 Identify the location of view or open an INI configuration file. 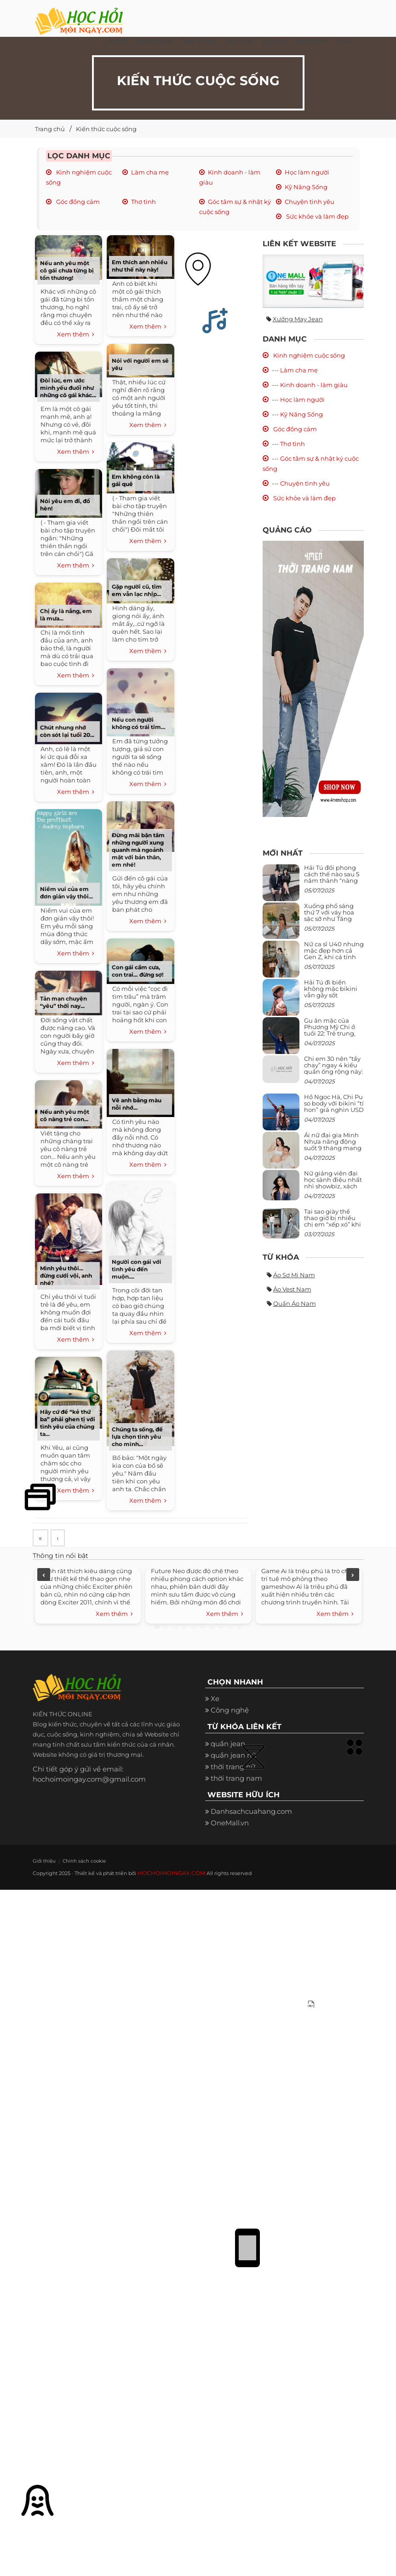
(311, 2004).